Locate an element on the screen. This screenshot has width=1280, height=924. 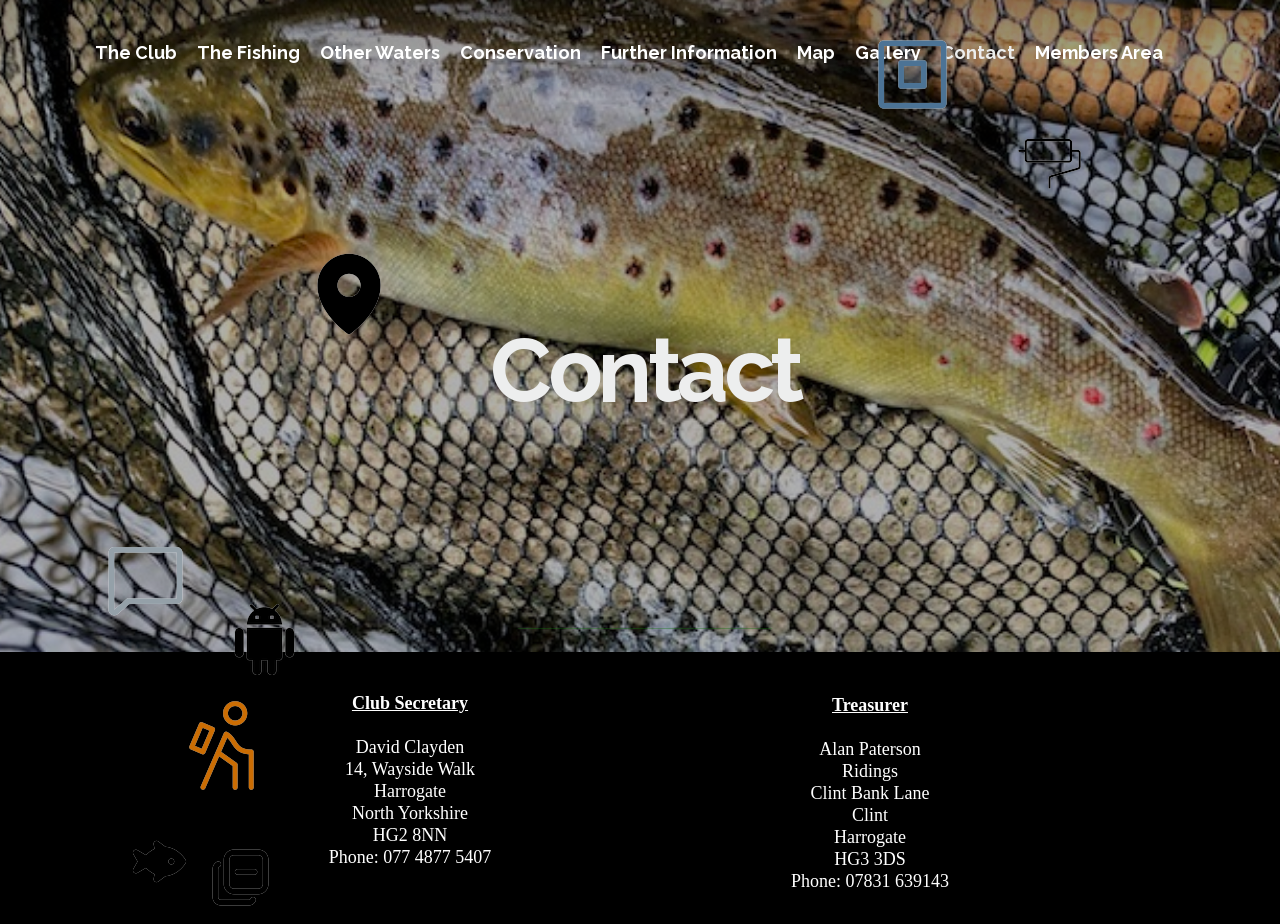
view location on map is located at coordinates (349, 294).